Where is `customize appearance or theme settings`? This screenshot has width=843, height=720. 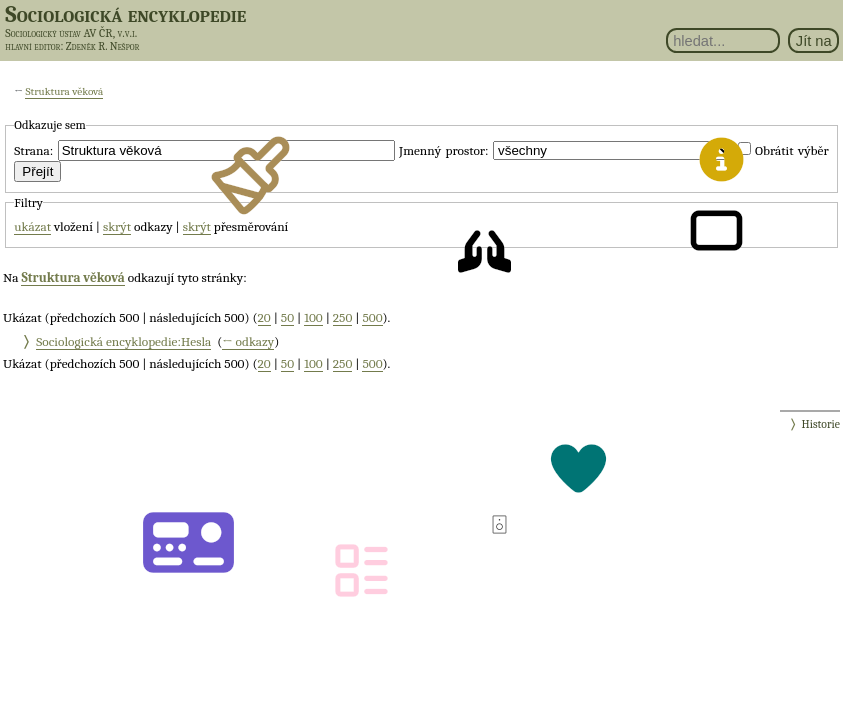
customize appearance or theme settings is located at coordinates (250, 175).